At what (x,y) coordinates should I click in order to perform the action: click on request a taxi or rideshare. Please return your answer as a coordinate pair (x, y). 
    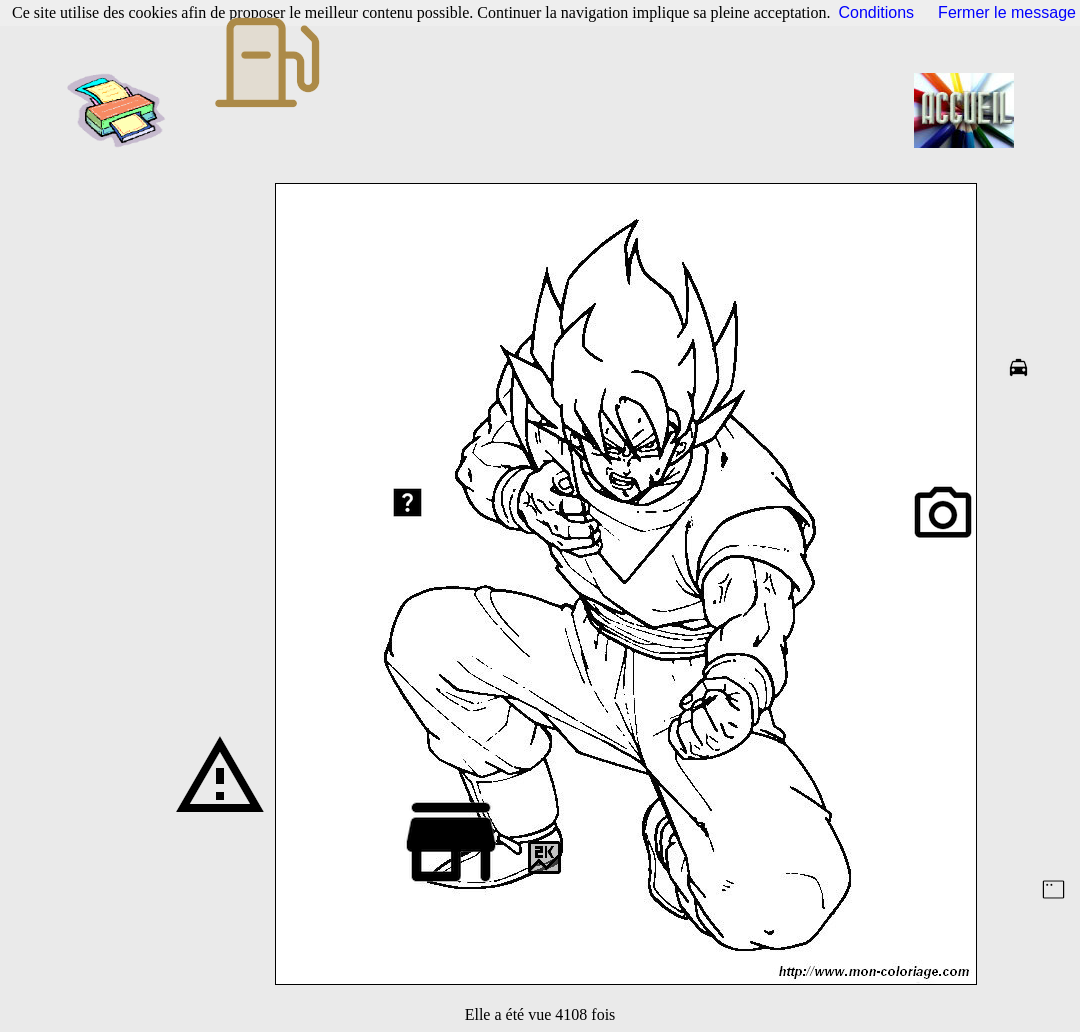
    Looking at the image, I should click on (1018, 367).